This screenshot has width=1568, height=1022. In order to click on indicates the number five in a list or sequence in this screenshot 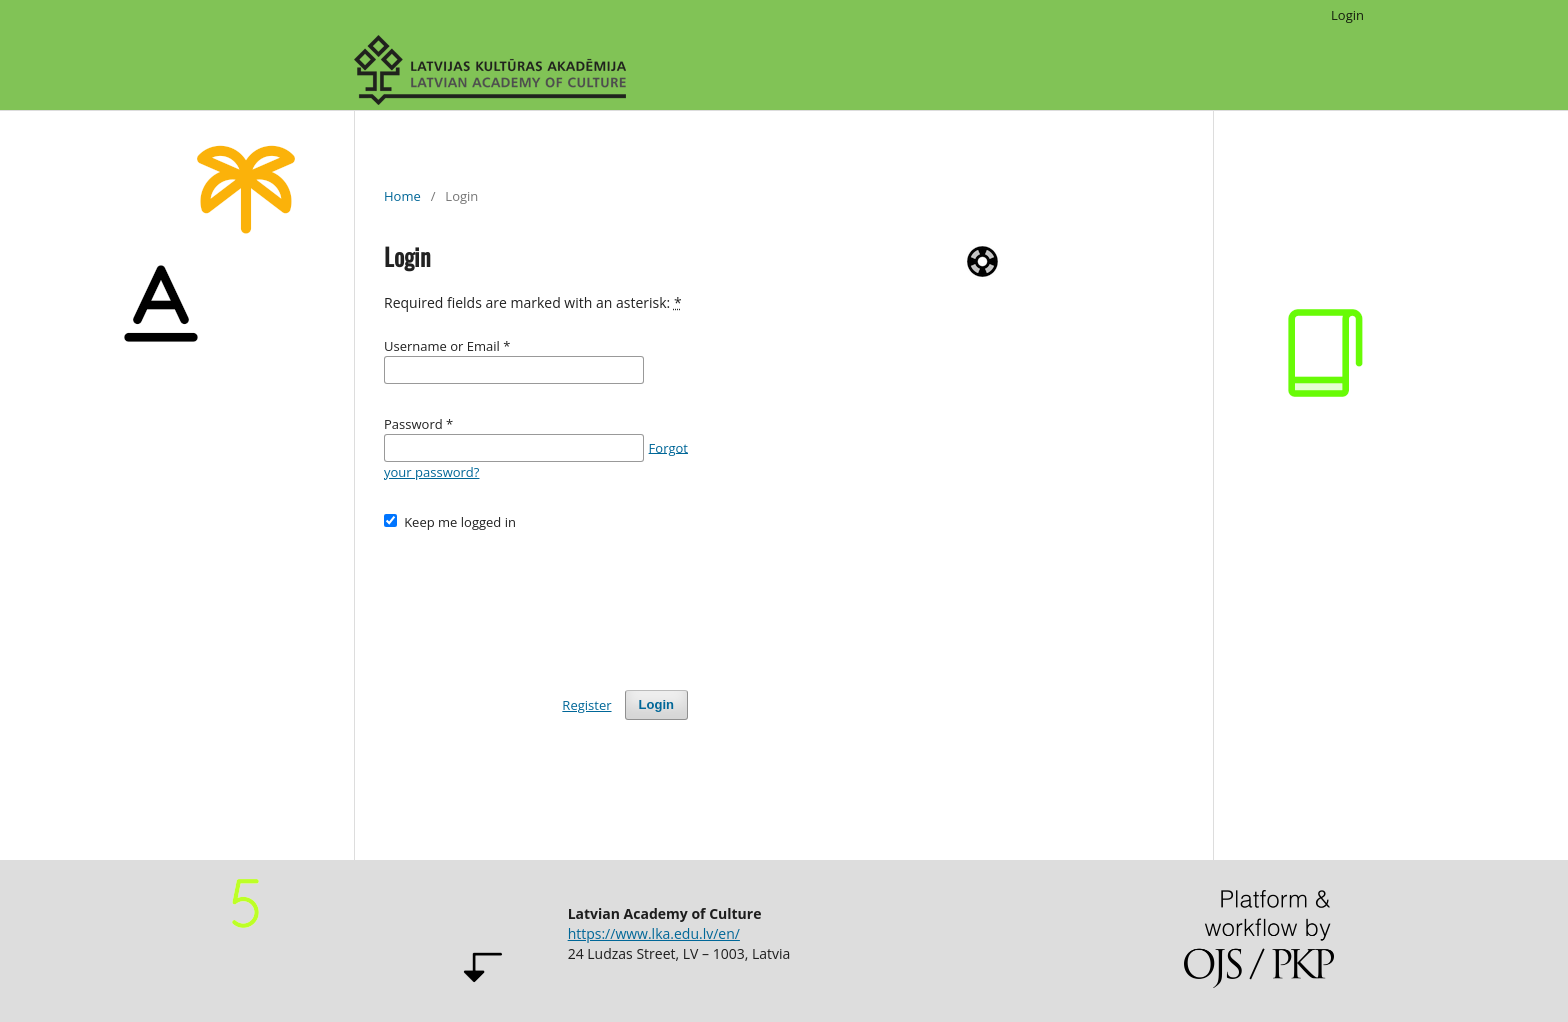, I will do `click(245, 903)`.